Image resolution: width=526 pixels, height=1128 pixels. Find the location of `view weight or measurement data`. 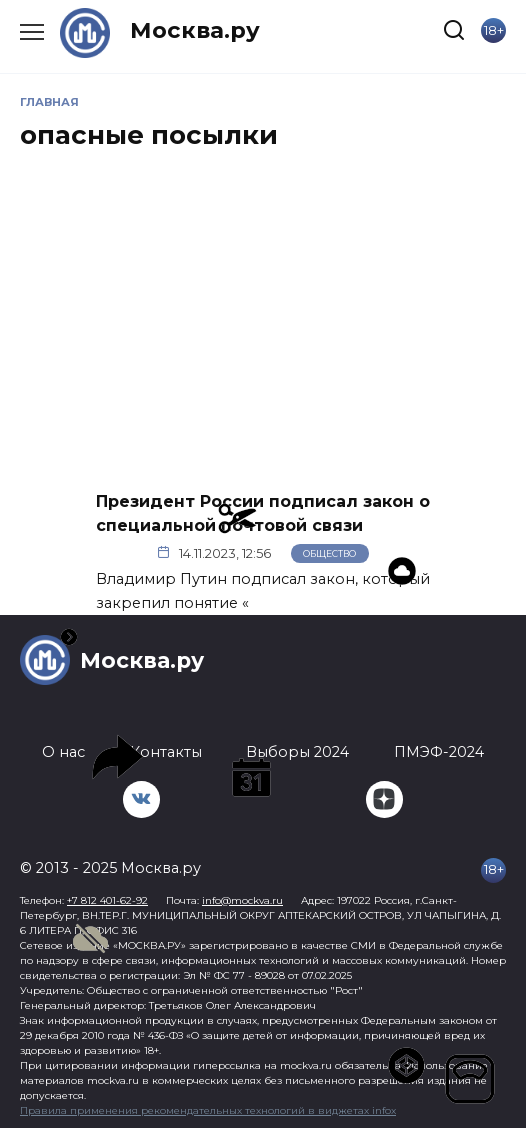

view weight or measurement data is located at coordinates (470, 1079).